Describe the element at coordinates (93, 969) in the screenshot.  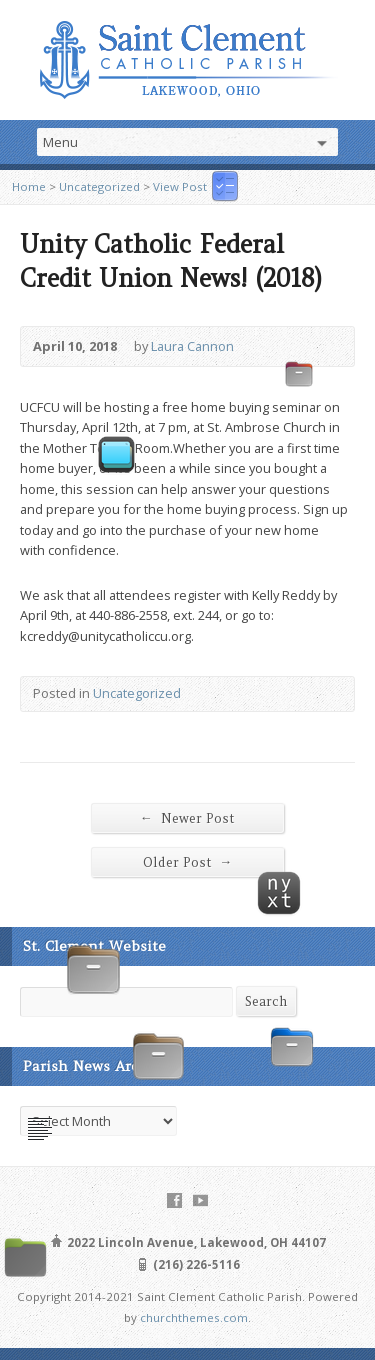
I see `open the file manager` at that location.